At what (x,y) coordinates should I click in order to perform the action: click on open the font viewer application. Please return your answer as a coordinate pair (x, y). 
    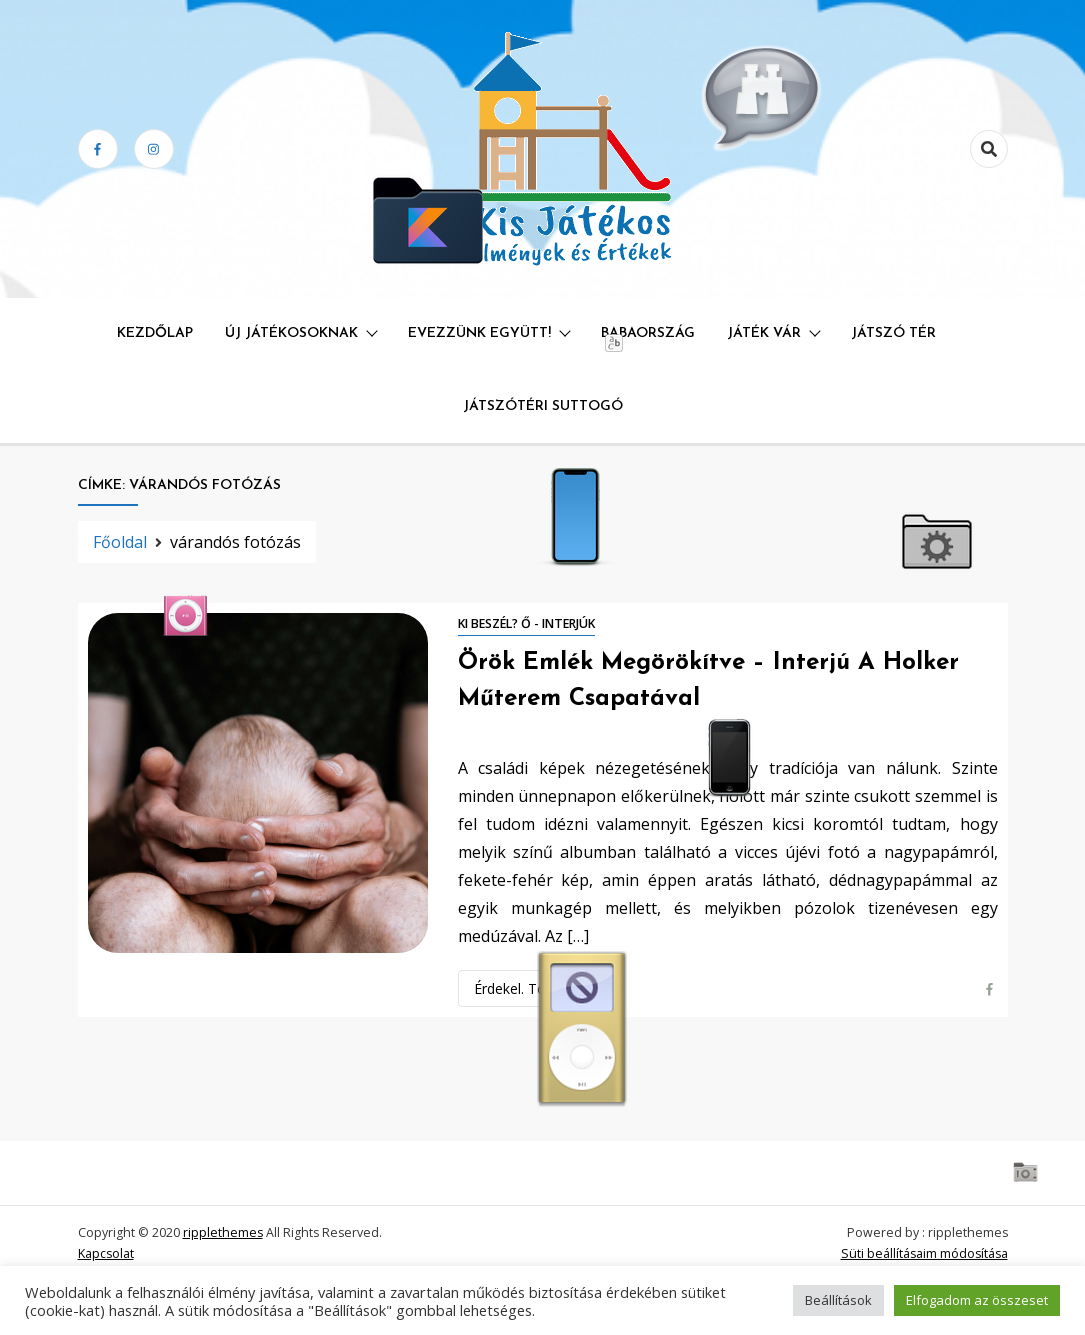
    Looking at the image, I should click on (614, 343).